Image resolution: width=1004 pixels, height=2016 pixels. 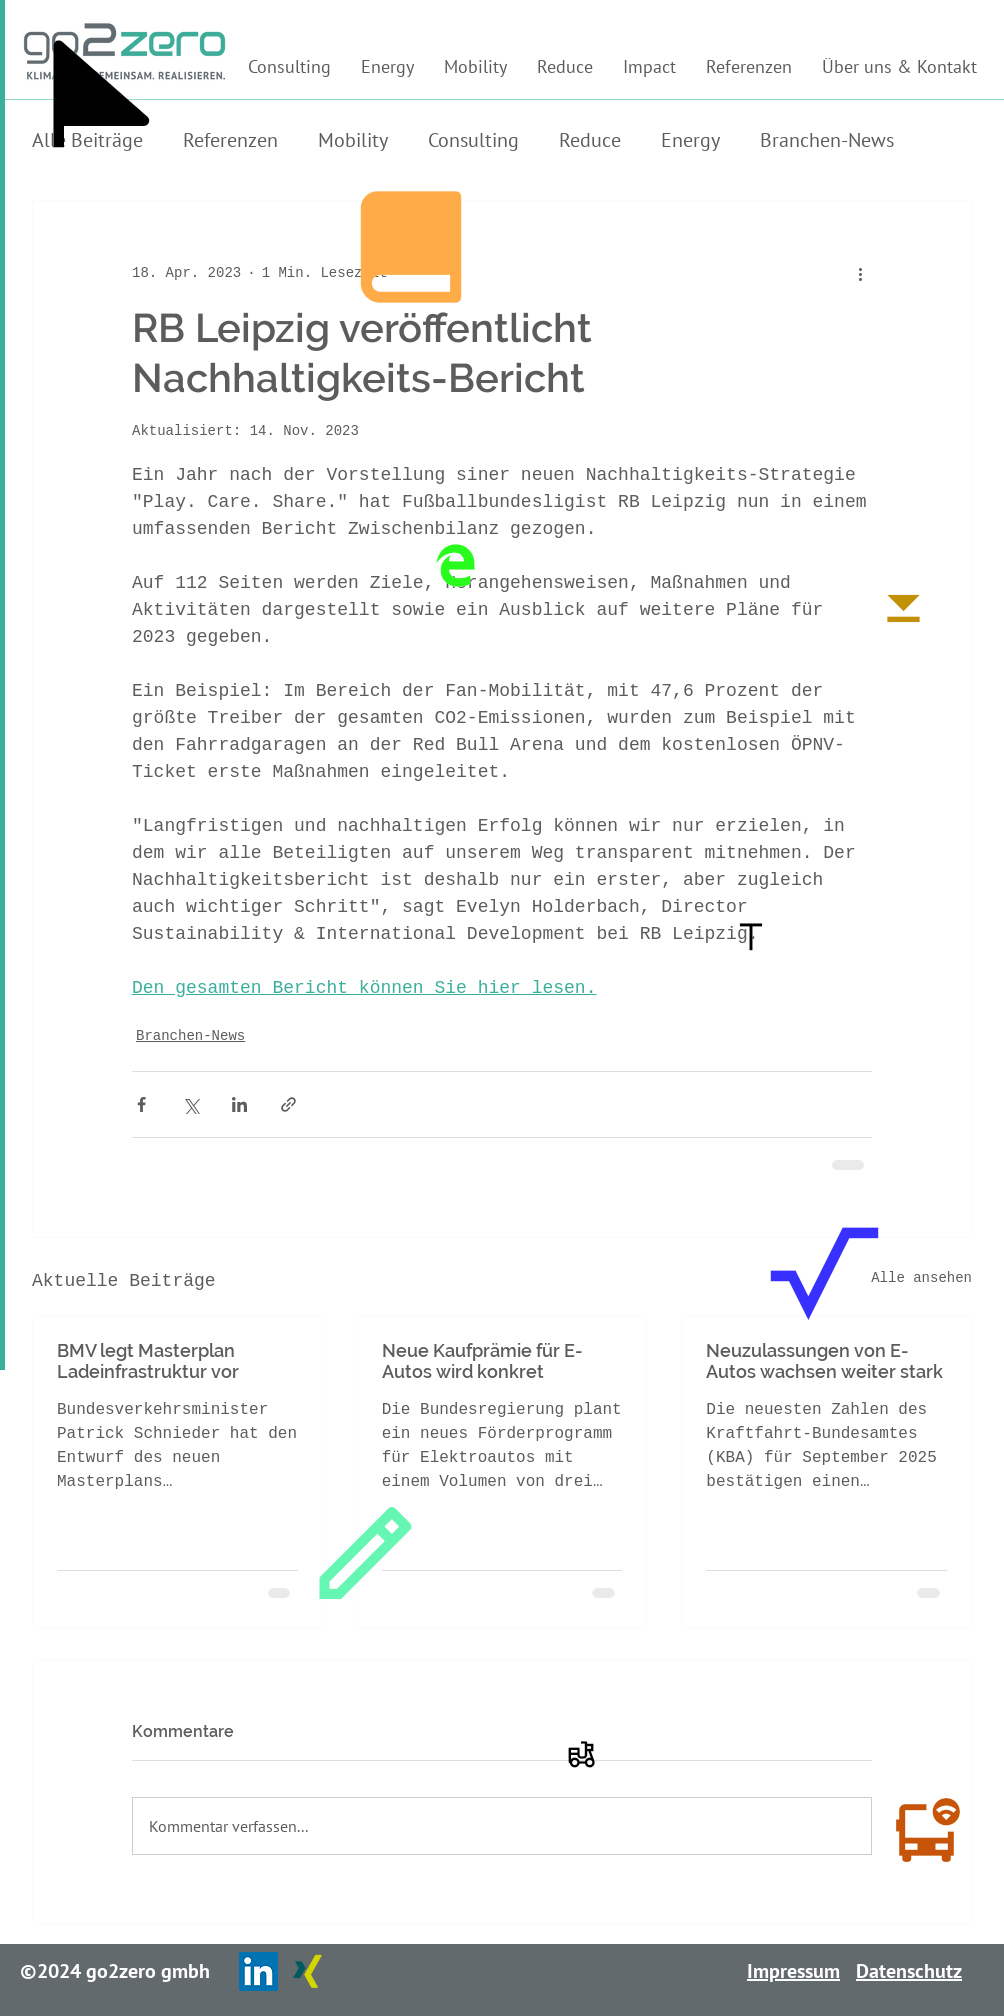 What do you see at coordinates (581, 1755) in the screenshot?
I see `select e-bike as transportation mode` at bounding box center [581, 1755].